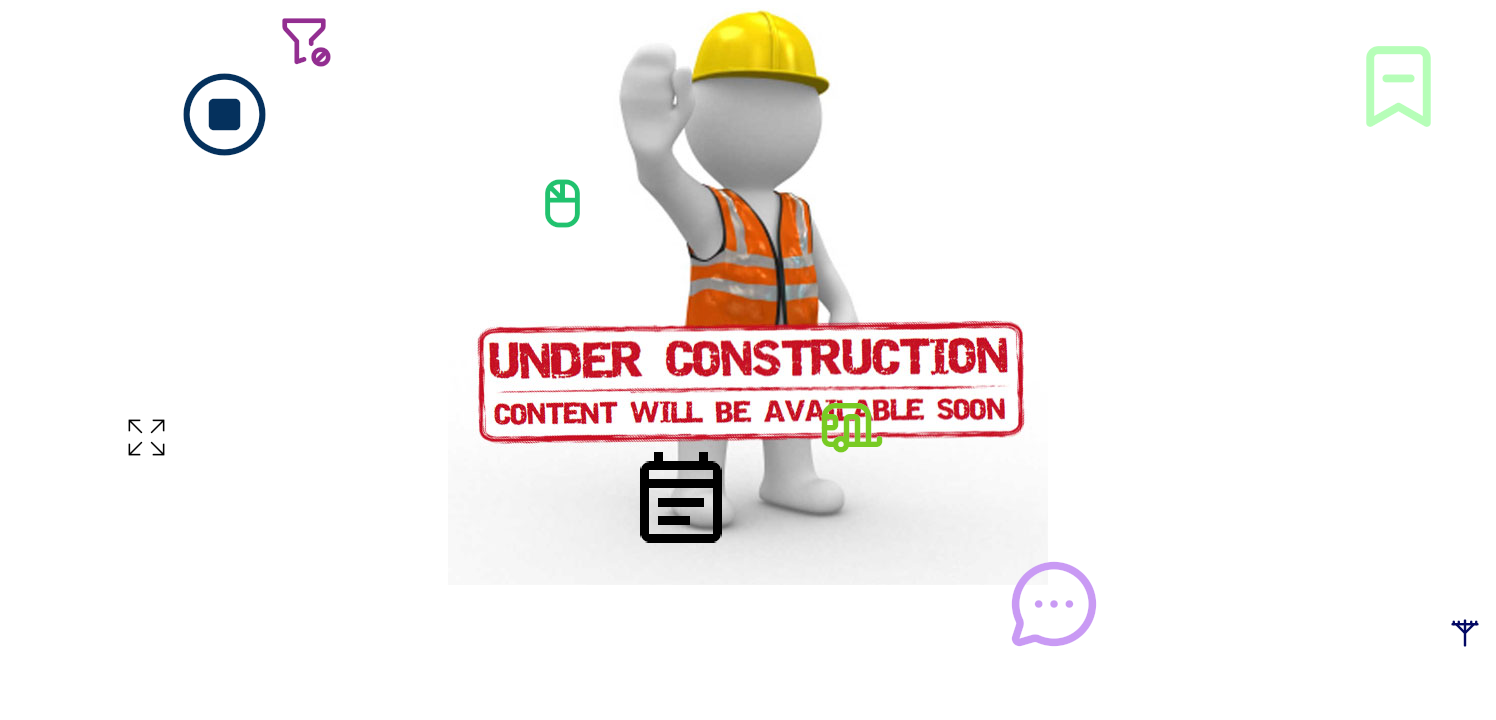 This screenshot has height=720, width=1496. Describe the element at coordinates (1398, 86) in the screenshot. I see `remove from saved bookmarks` at that location.